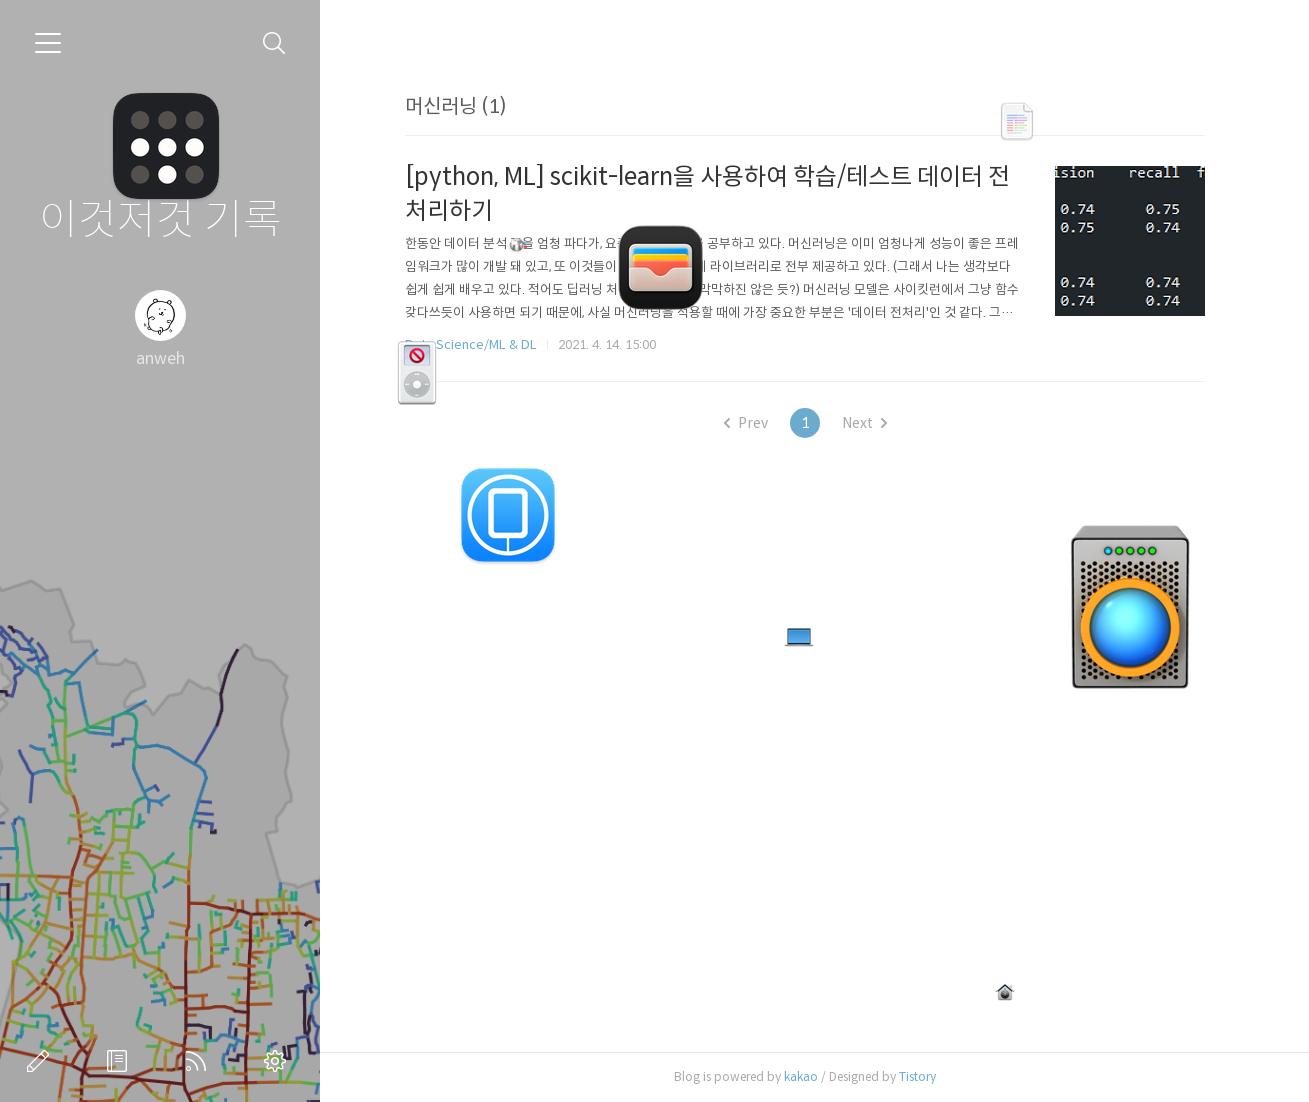  What do you see at coordinates (660, 267) in the screenshot?
I see `open apple wallet app` at bounding box center [660, 267].